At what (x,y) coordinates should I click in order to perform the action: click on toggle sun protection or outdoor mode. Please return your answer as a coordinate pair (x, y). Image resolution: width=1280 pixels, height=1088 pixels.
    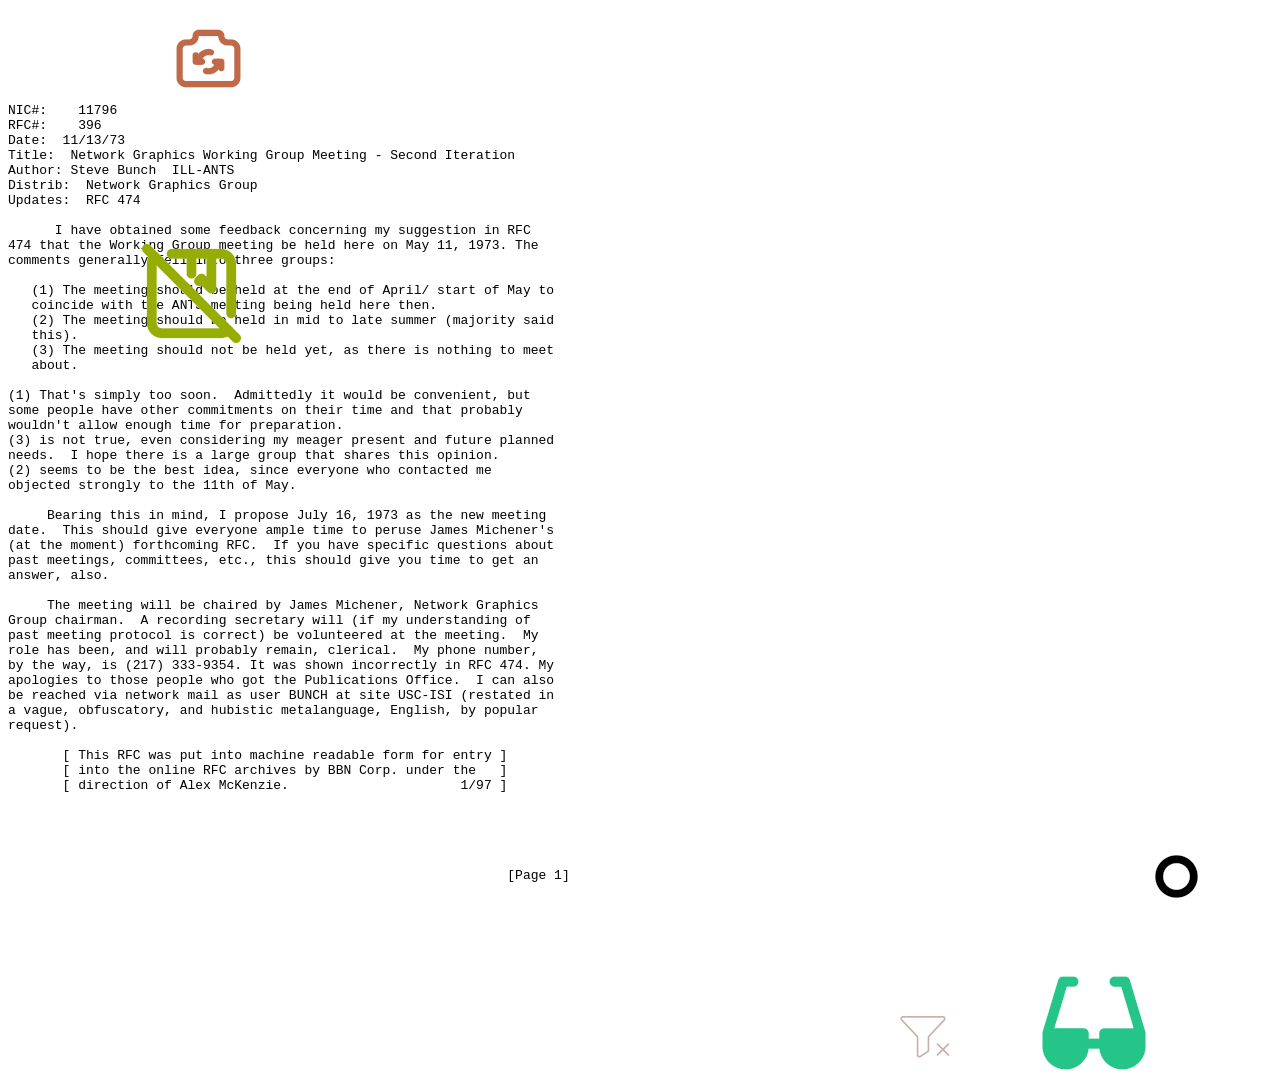
    Looking at the image, I should click on (1094, 1023).